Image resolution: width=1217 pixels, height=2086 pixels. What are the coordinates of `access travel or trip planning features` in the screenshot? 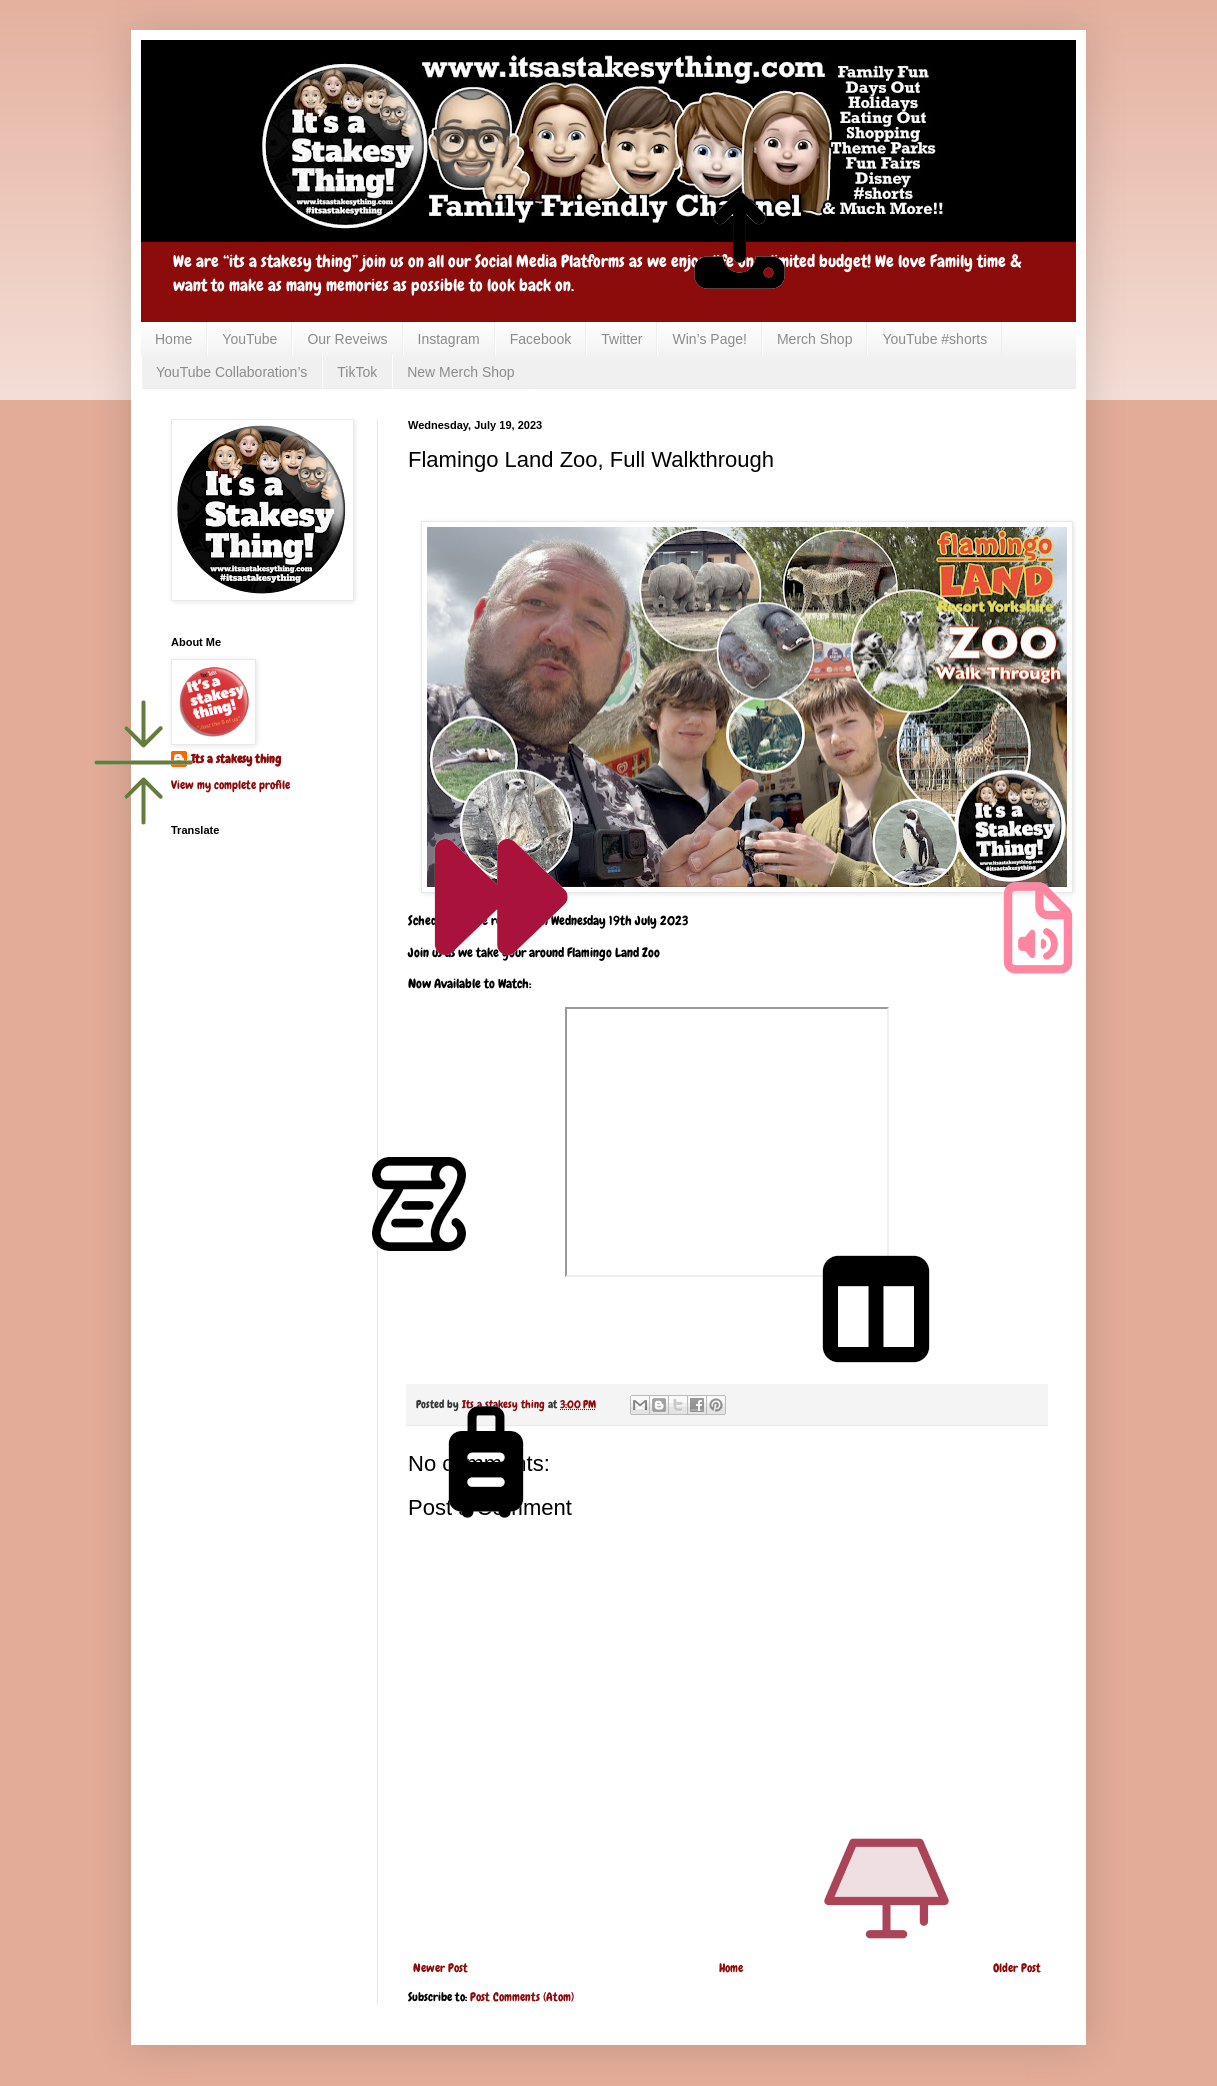 It's located at (486, 1462).